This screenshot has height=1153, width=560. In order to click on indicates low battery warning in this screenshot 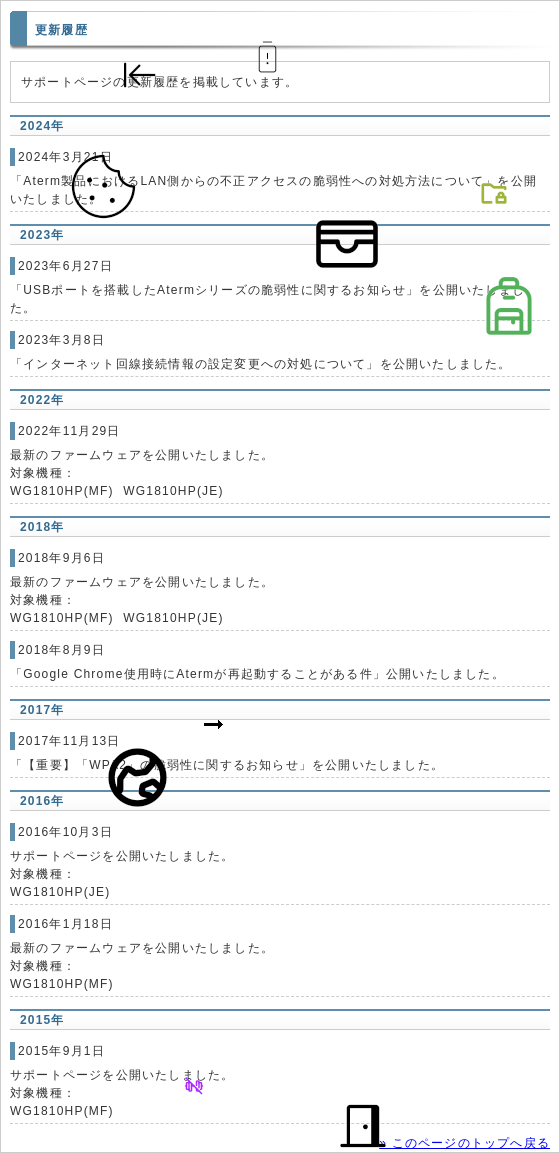, I will do `click(267, 57)`.